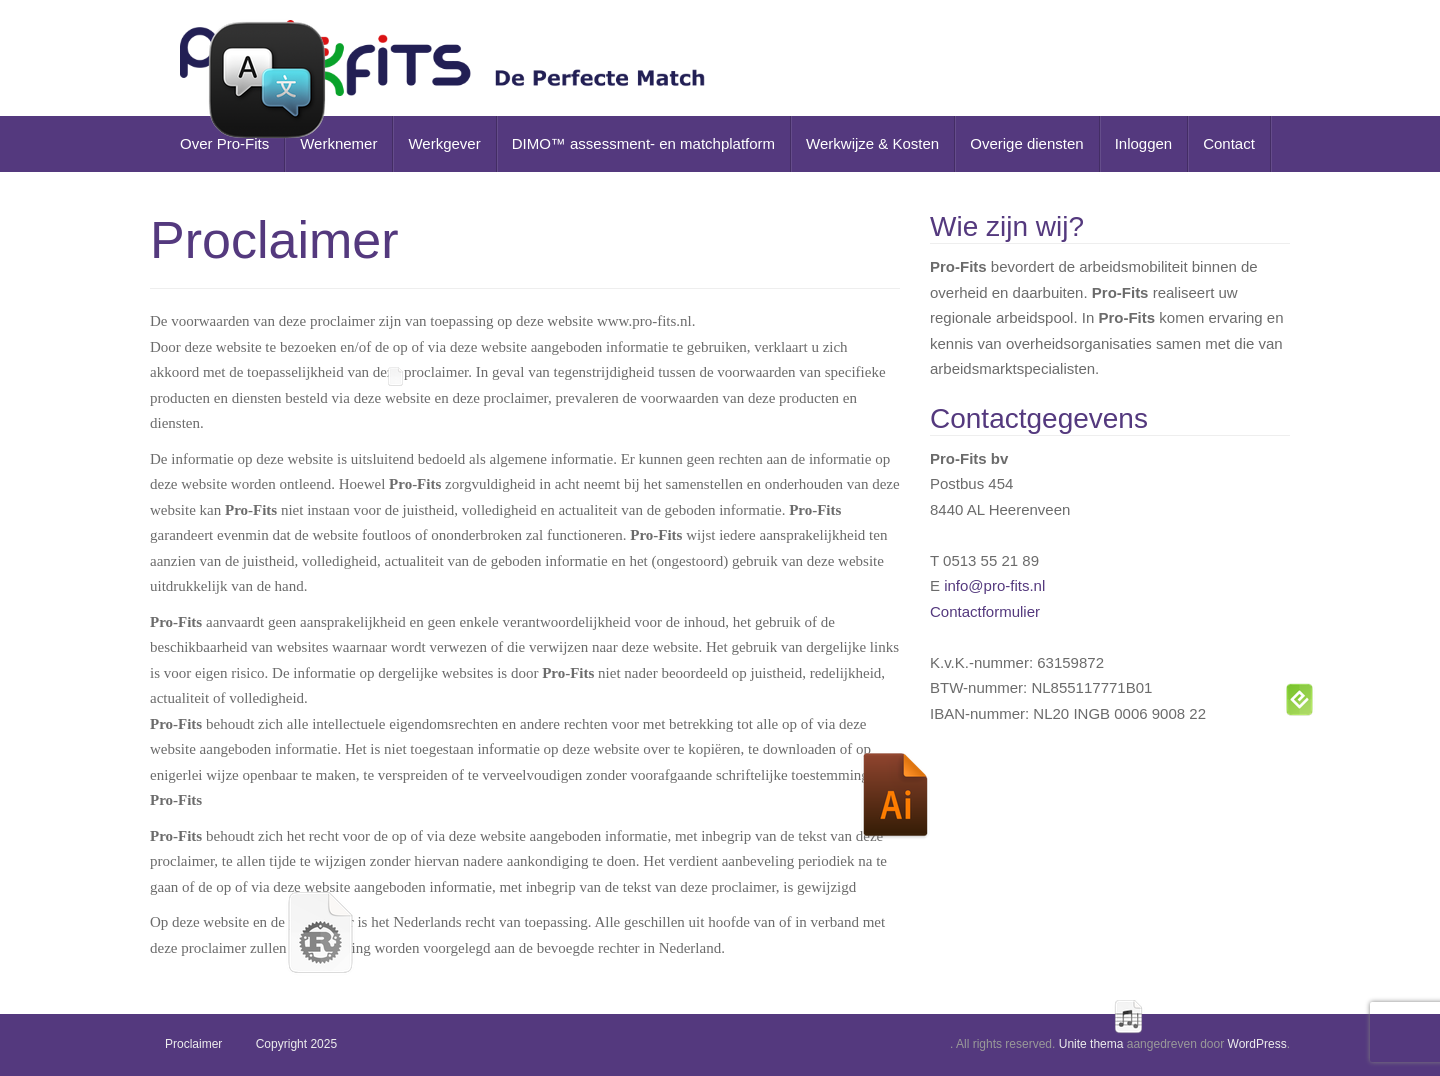  I want to click on open the translate app, so click(267, 80).